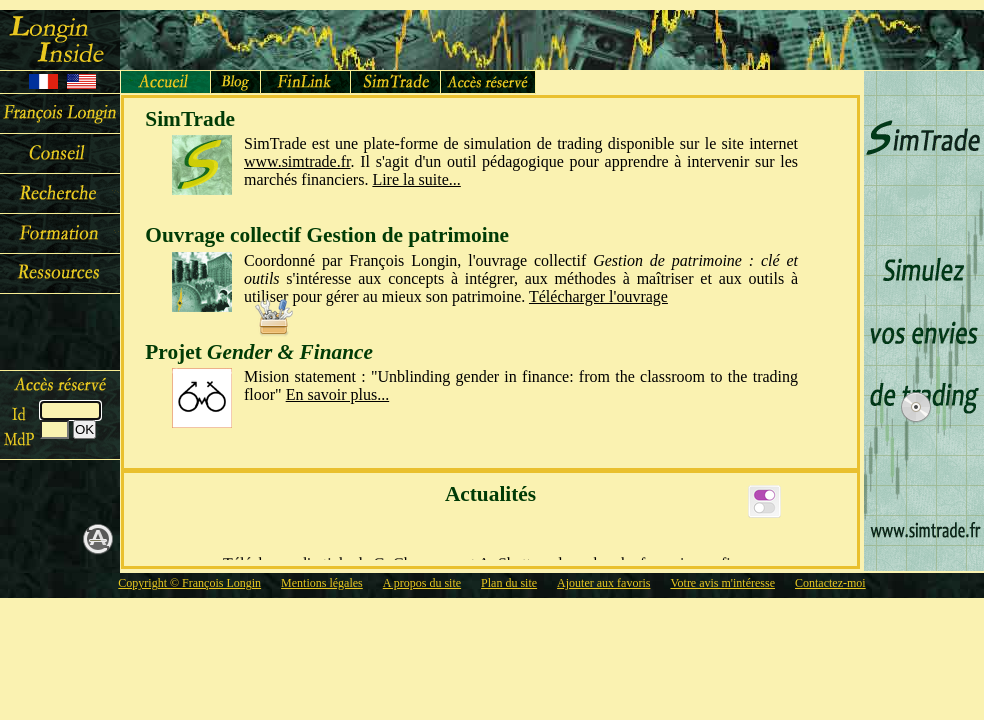 The width and height of the screenshot is (984, 720). Describe the element at coordinates (274, 318) in the screenshot. I see `access additional system preferences` at that location.